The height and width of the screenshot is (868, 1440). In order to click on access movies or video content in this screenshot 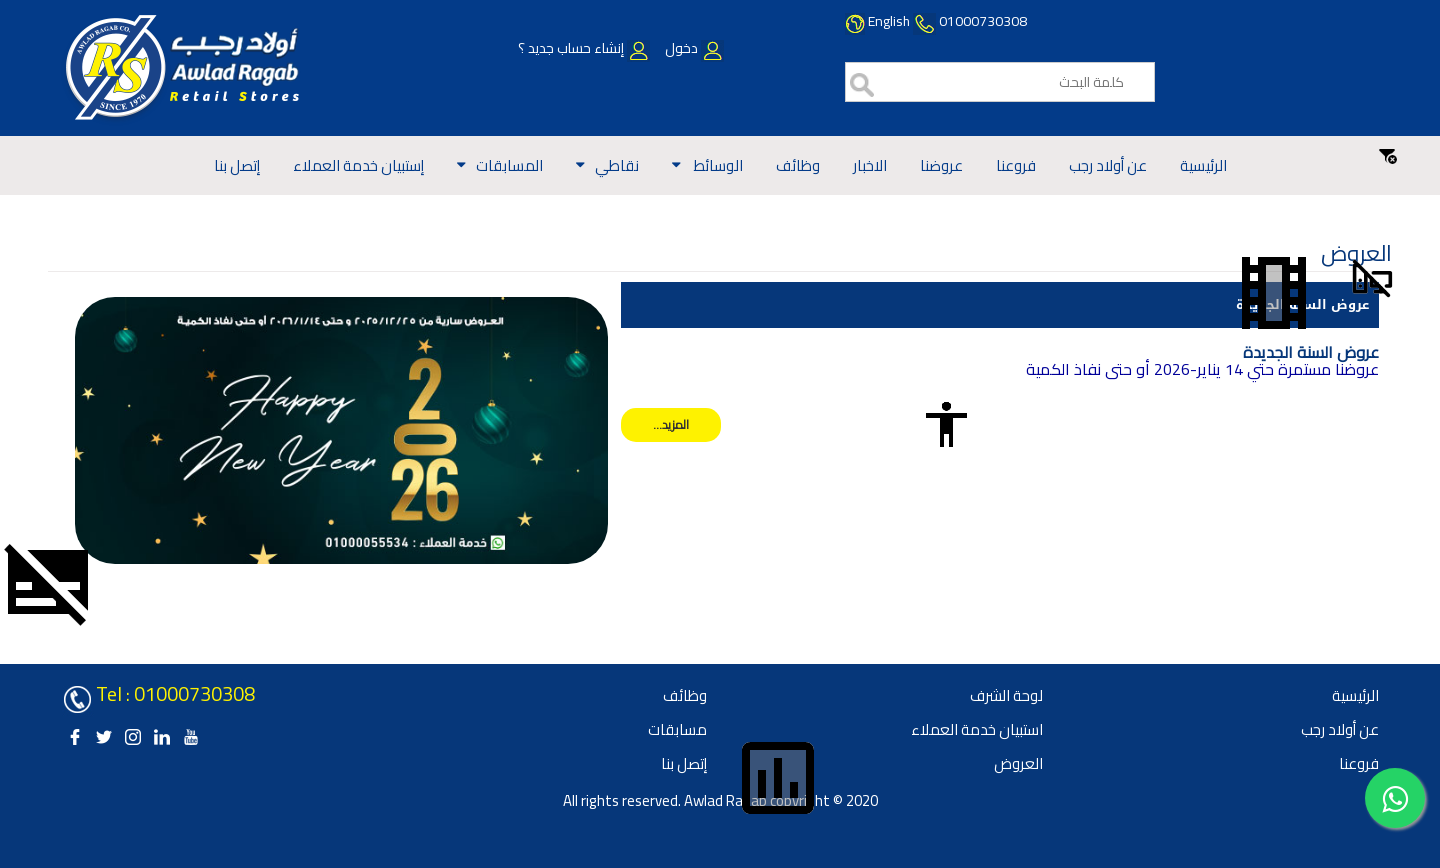, I will do `click(1274, 293)`.